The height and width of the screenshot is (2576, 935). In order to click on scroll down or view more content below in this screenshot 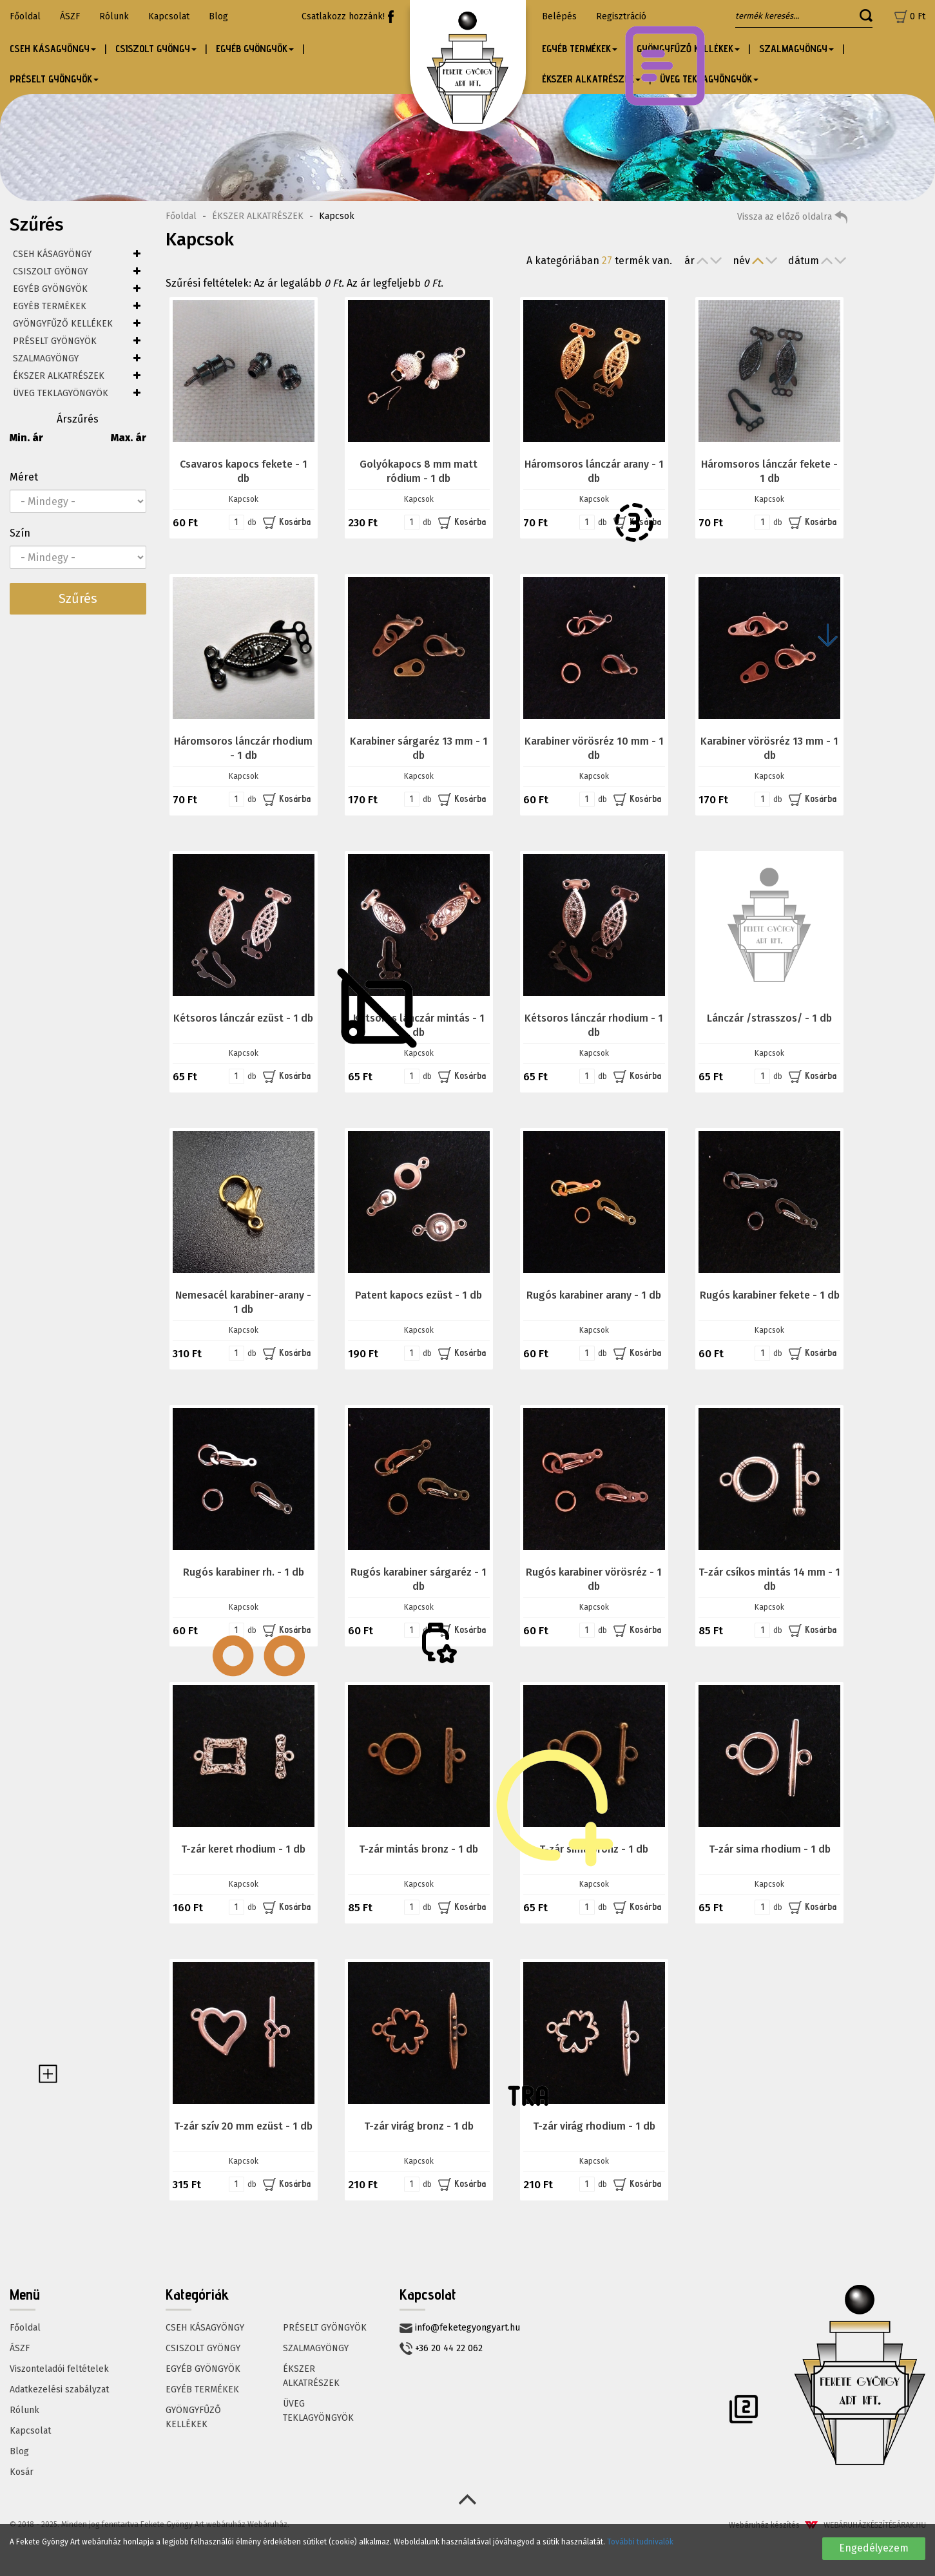, I will do `click(827, 635)`.